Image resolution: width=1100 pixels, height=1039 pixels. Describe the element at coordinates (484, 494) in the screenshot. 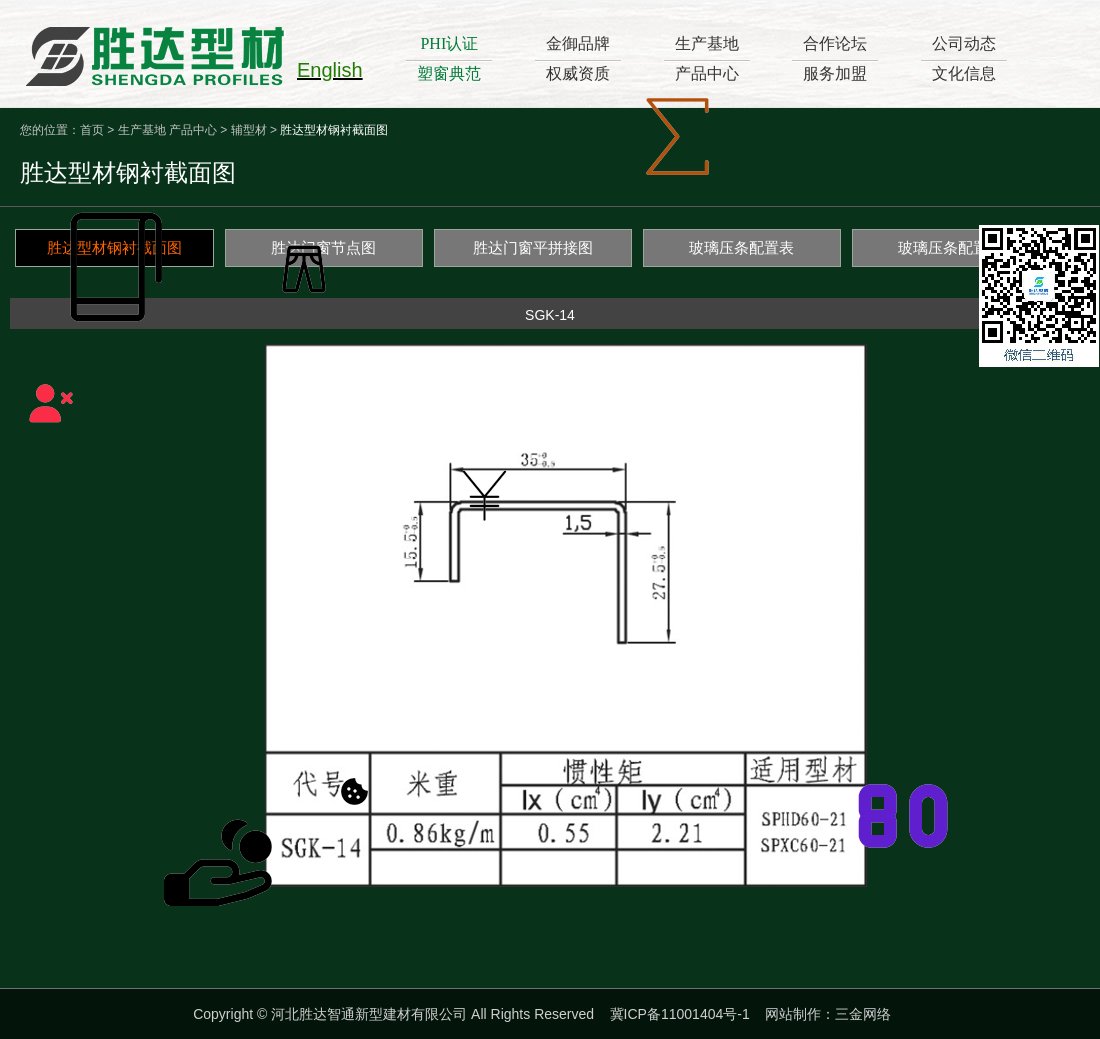

I see `view prices in japanese yen` at that location.